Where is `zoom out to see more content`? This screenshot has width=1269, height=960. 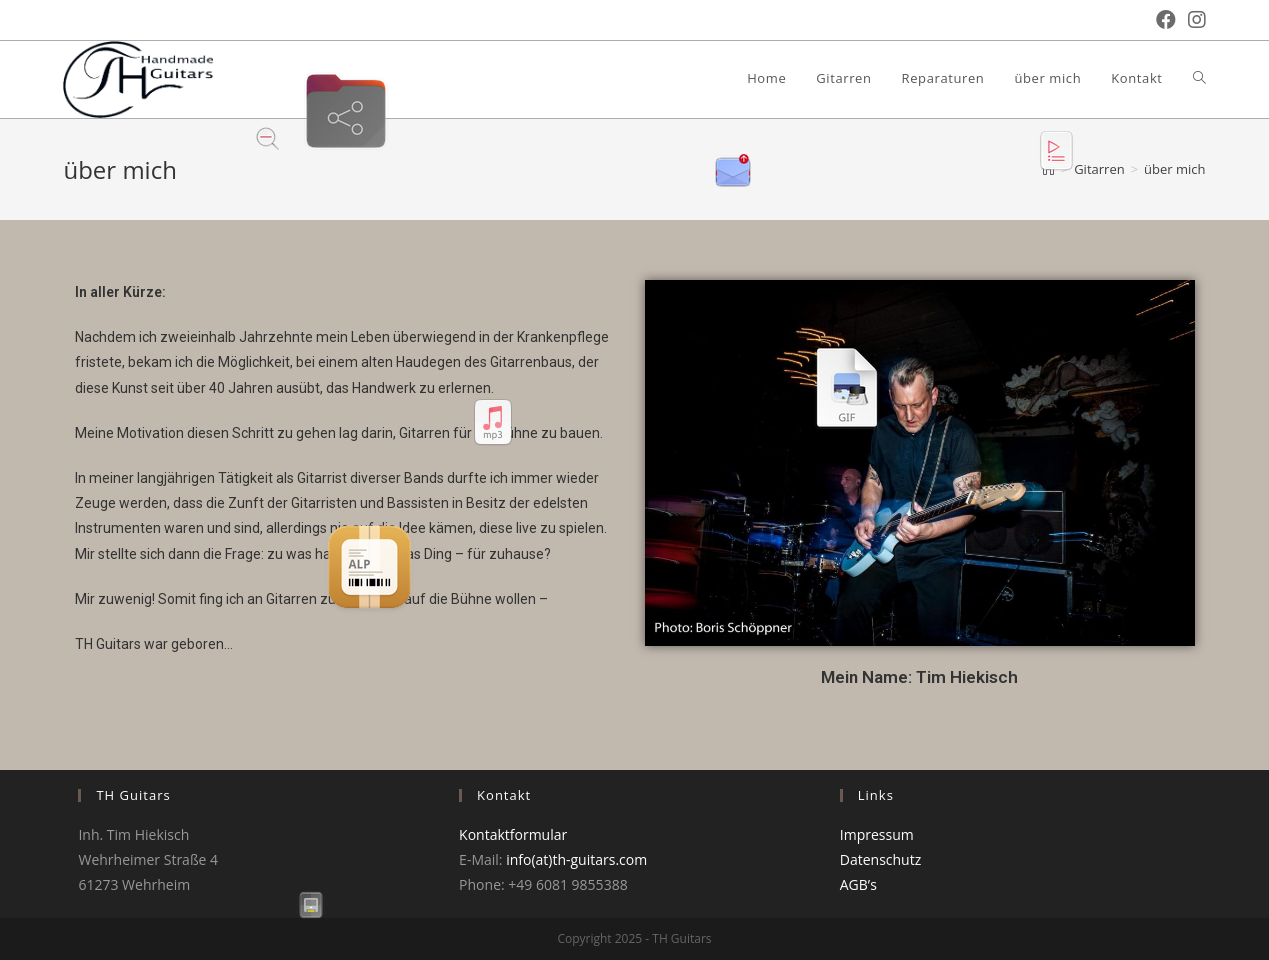
zoom out to see more content is located at coordinates (267, 138).